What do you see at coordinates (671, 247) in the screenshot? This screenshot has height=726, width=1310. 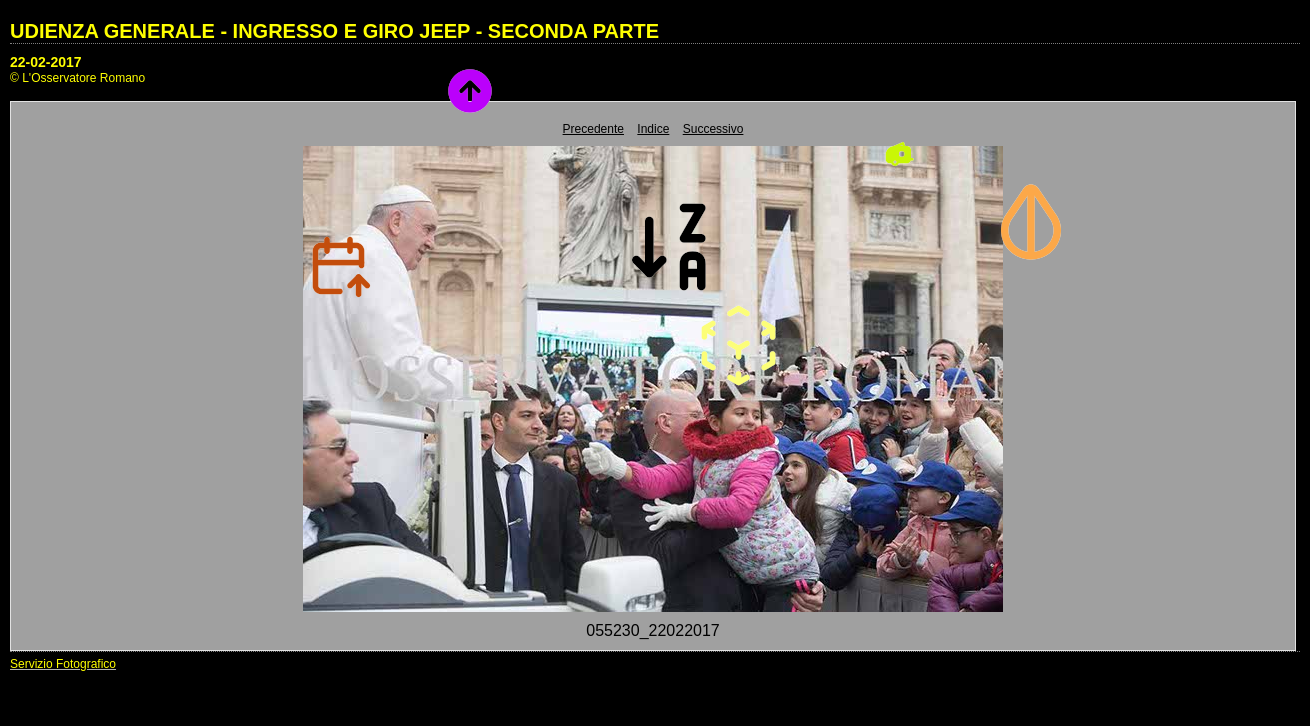 I see `sort items alphabetically from Z to A` at bounding box center [671, 247].